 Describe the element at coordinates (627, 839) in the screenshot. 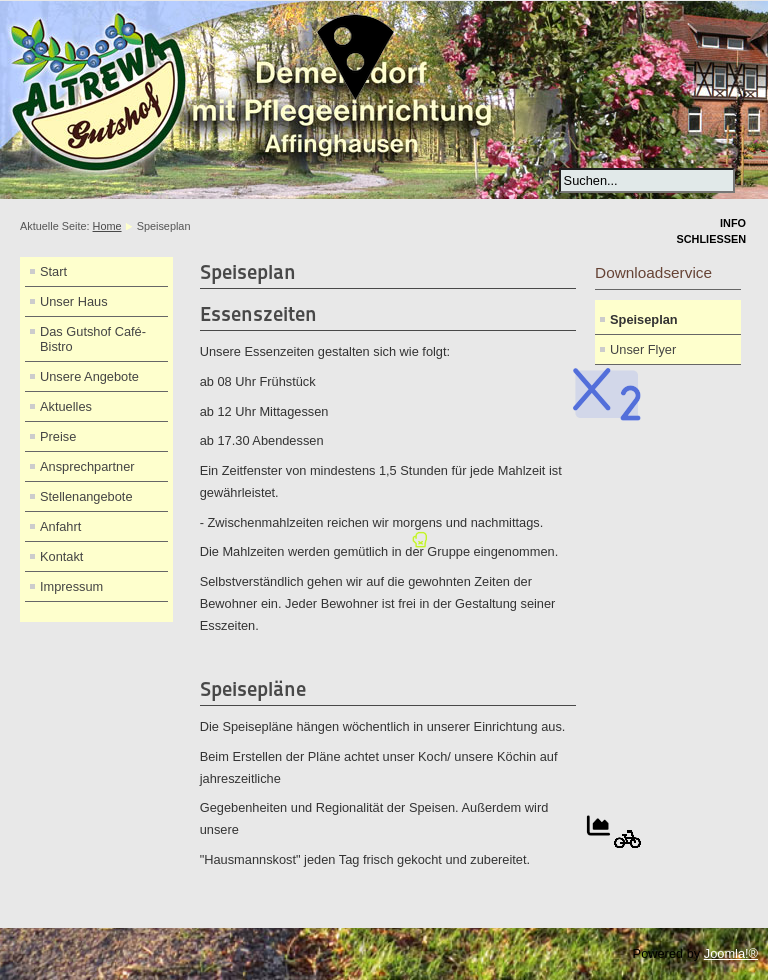

I see `access bike routes or cycling directions` at that location.